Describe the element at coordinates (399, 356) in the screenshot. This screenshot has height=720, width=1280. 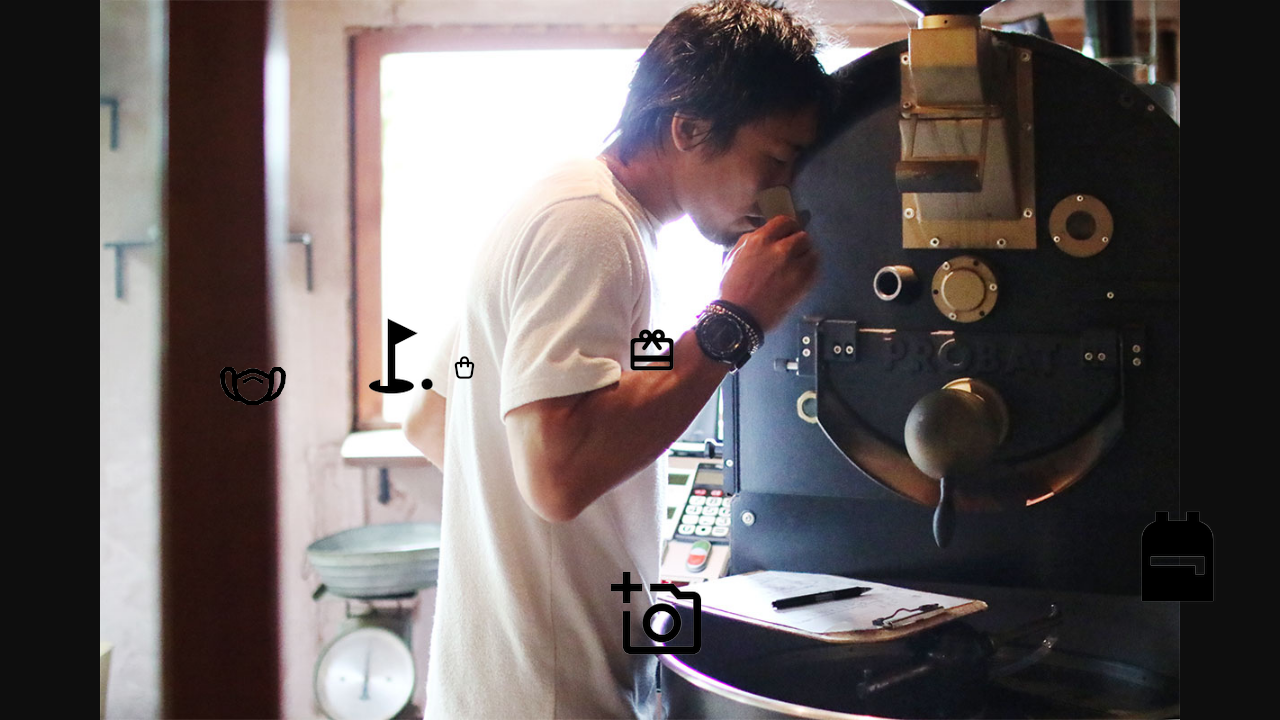
I see `view nearby golf courses` at that location.